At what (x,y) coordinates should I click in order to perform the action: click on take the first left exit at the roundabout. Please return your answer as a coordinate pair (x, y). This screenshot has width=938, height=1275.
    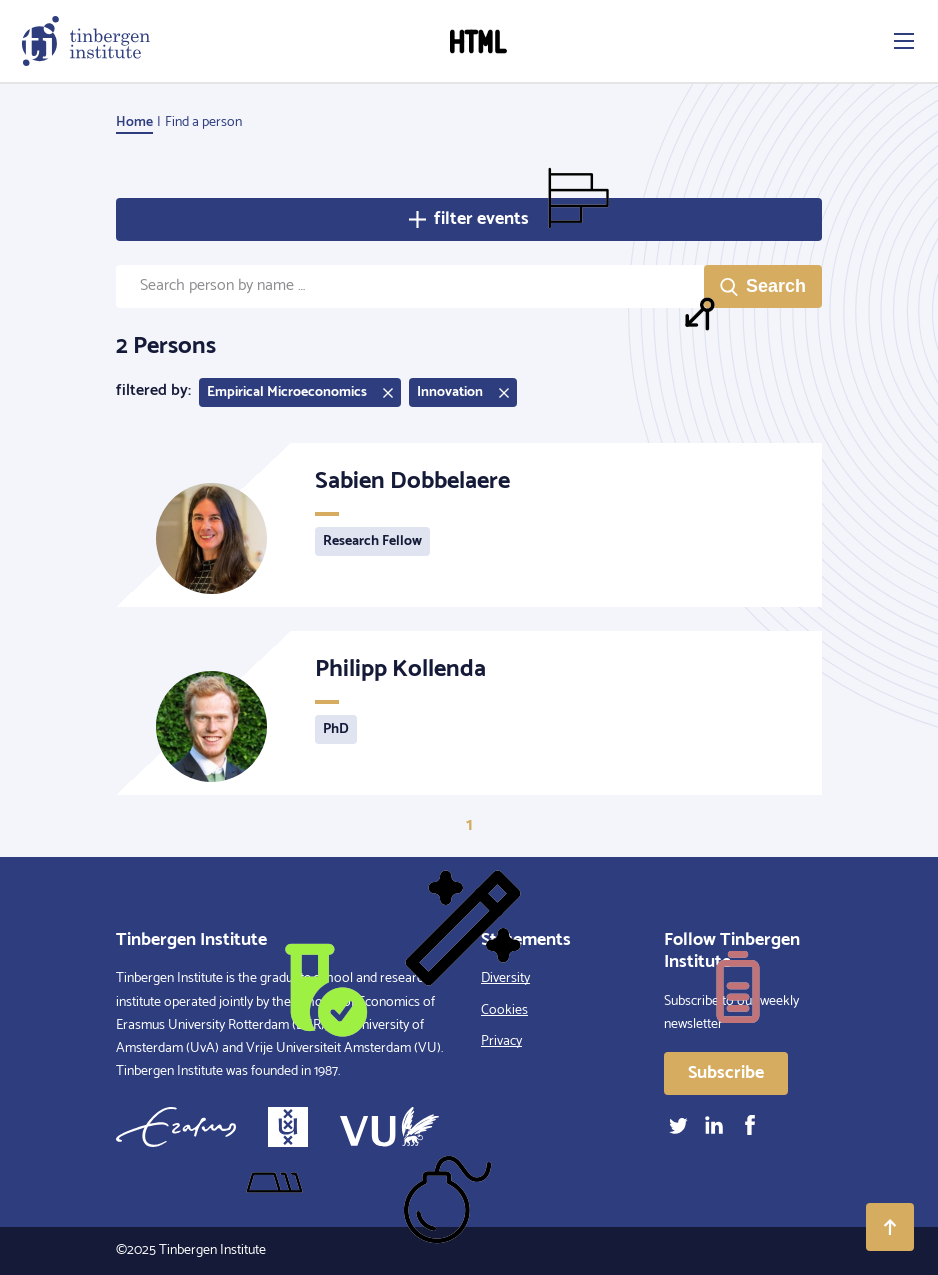
    Looking at the image, I should click on (700, 314).